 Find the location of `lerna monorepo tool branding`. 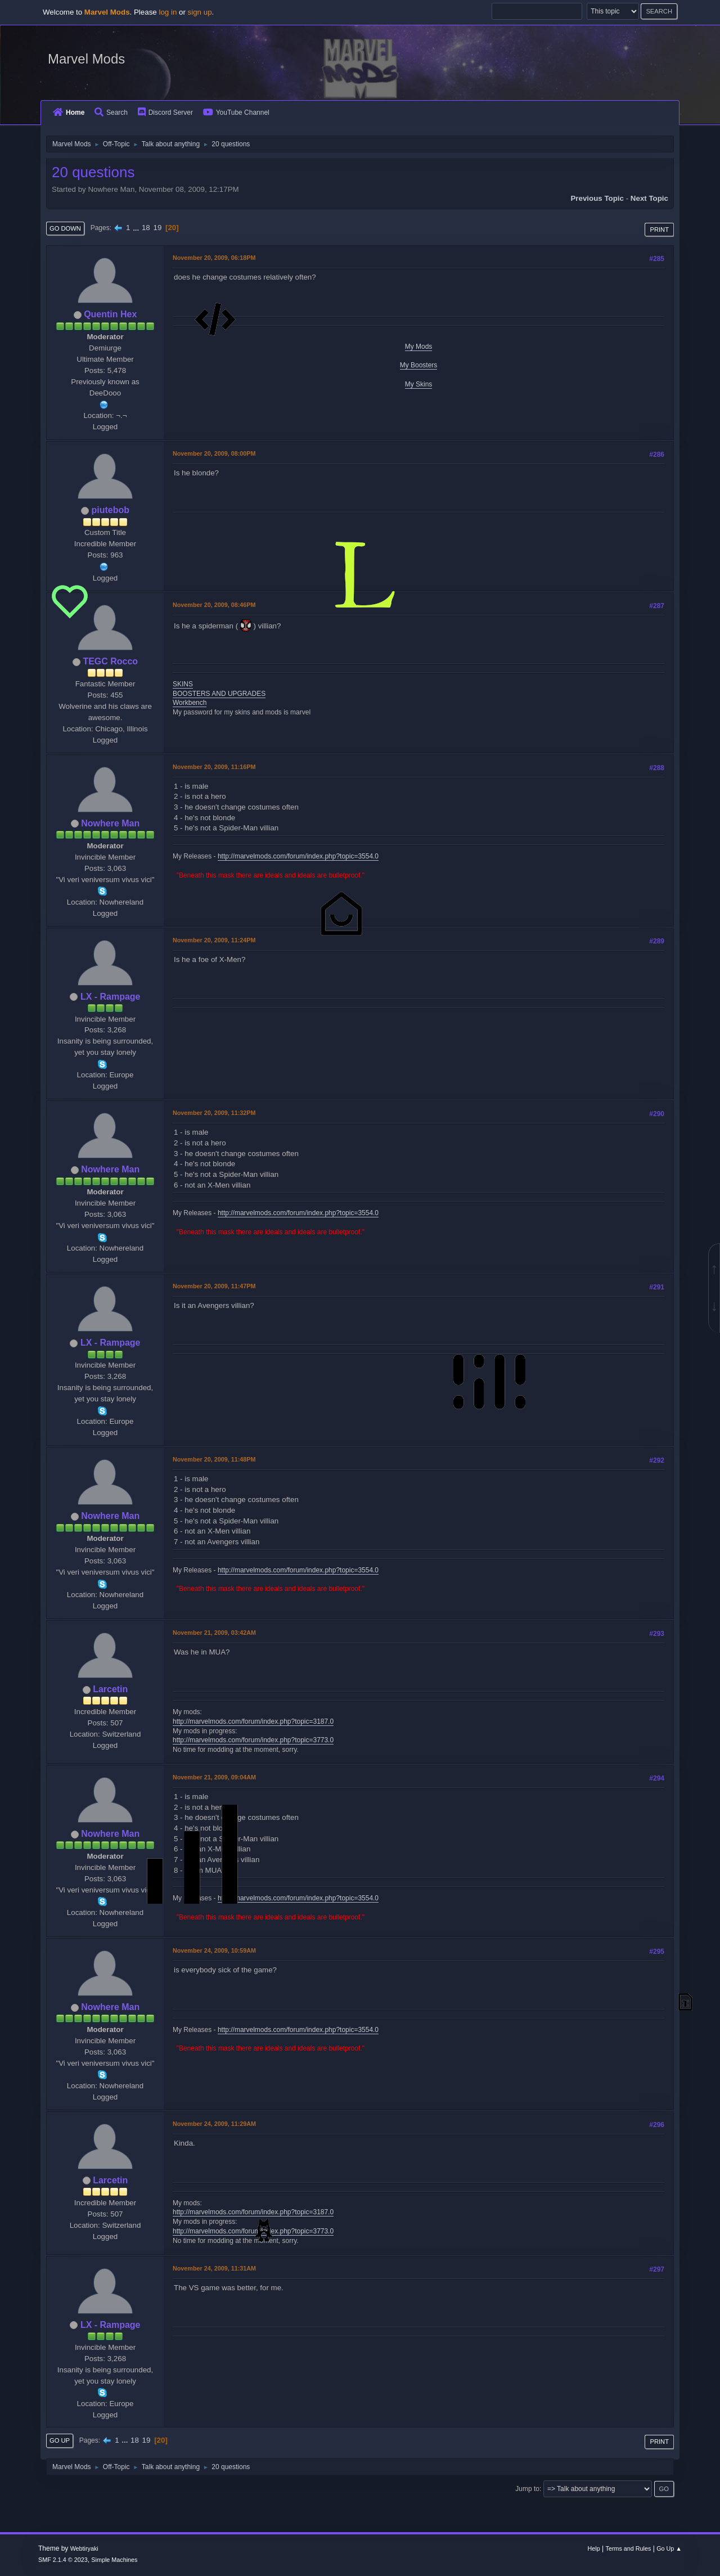

lerna monorepo tool branding is located at coordinates (364, 574).